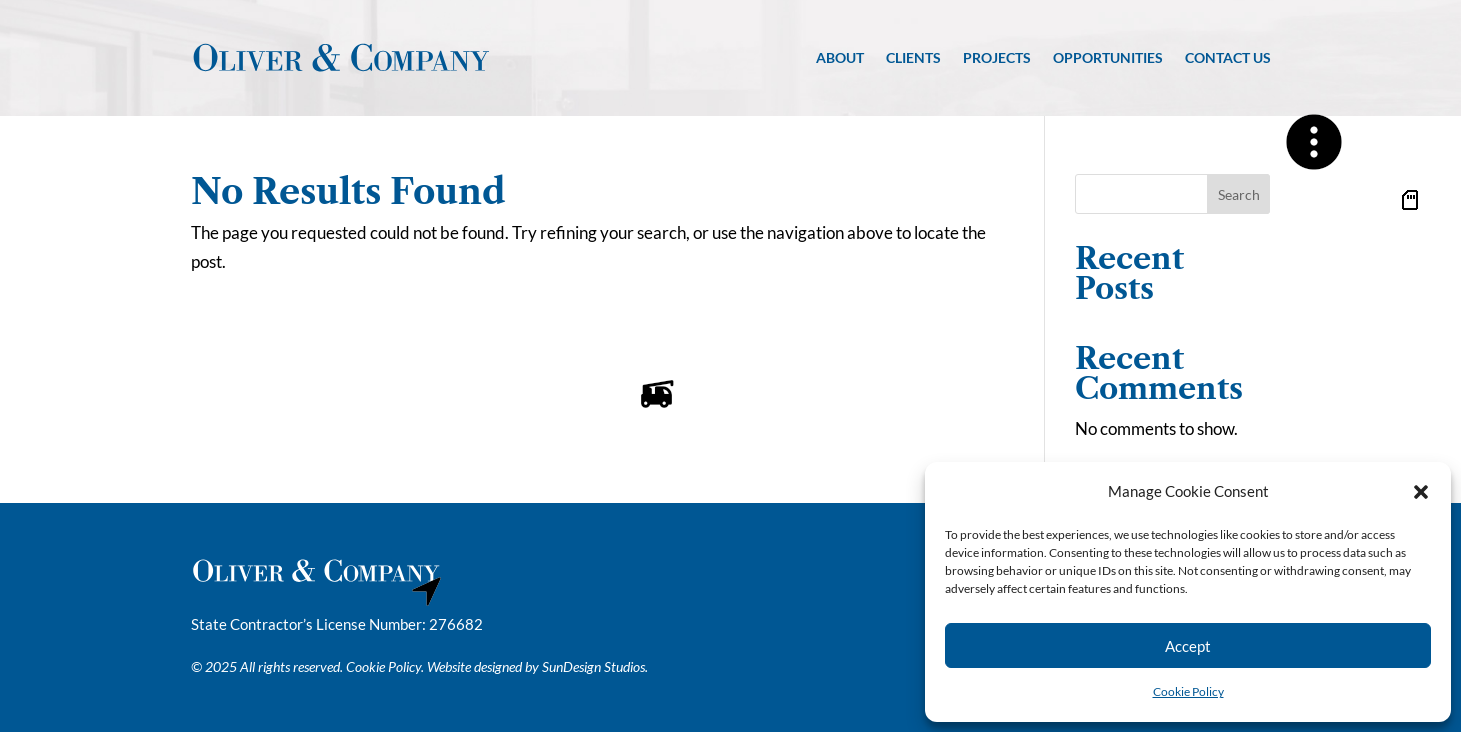 This screenshot has width=1461, height=732. What do you see at coordinates (656, 395) in the screenshot?
I see `request roadside assistance or towing` at bounding box center [656, 395].